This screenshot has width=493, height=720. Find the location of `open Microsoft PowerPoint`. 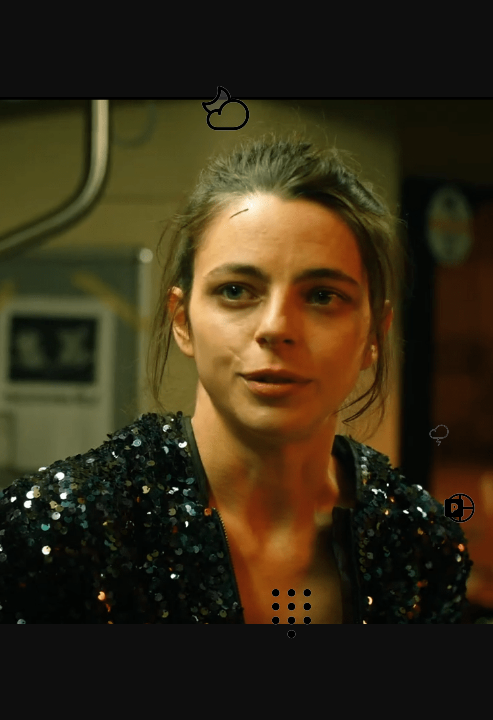

open Microsoft PowerPoint is located at coordinates (459, 508).